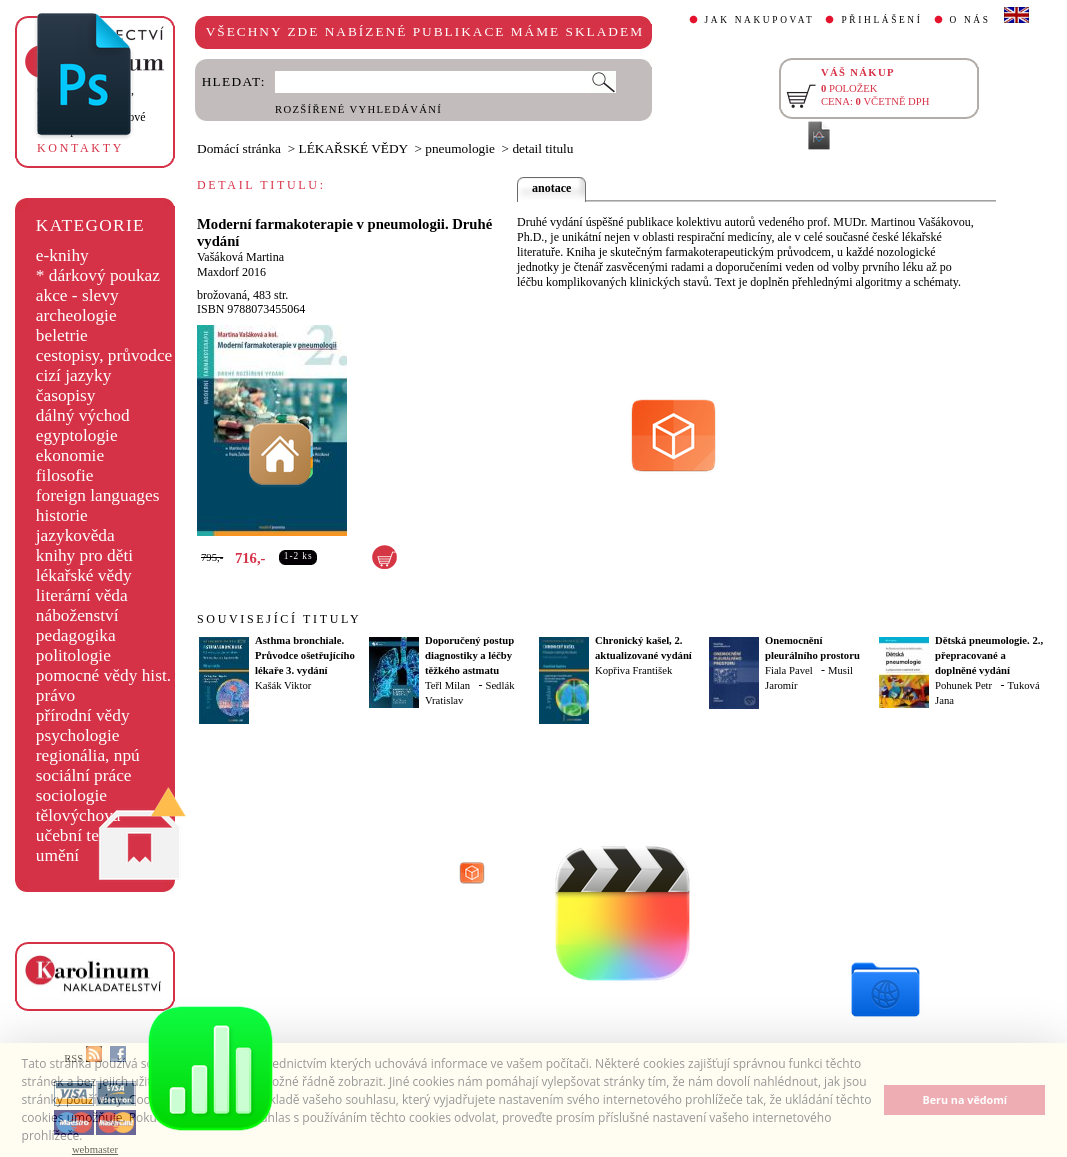 This screenshot has width=1067, height=1157. I want to click on open LibreOffice Calc spreadsheet application, so click(210, 1068).